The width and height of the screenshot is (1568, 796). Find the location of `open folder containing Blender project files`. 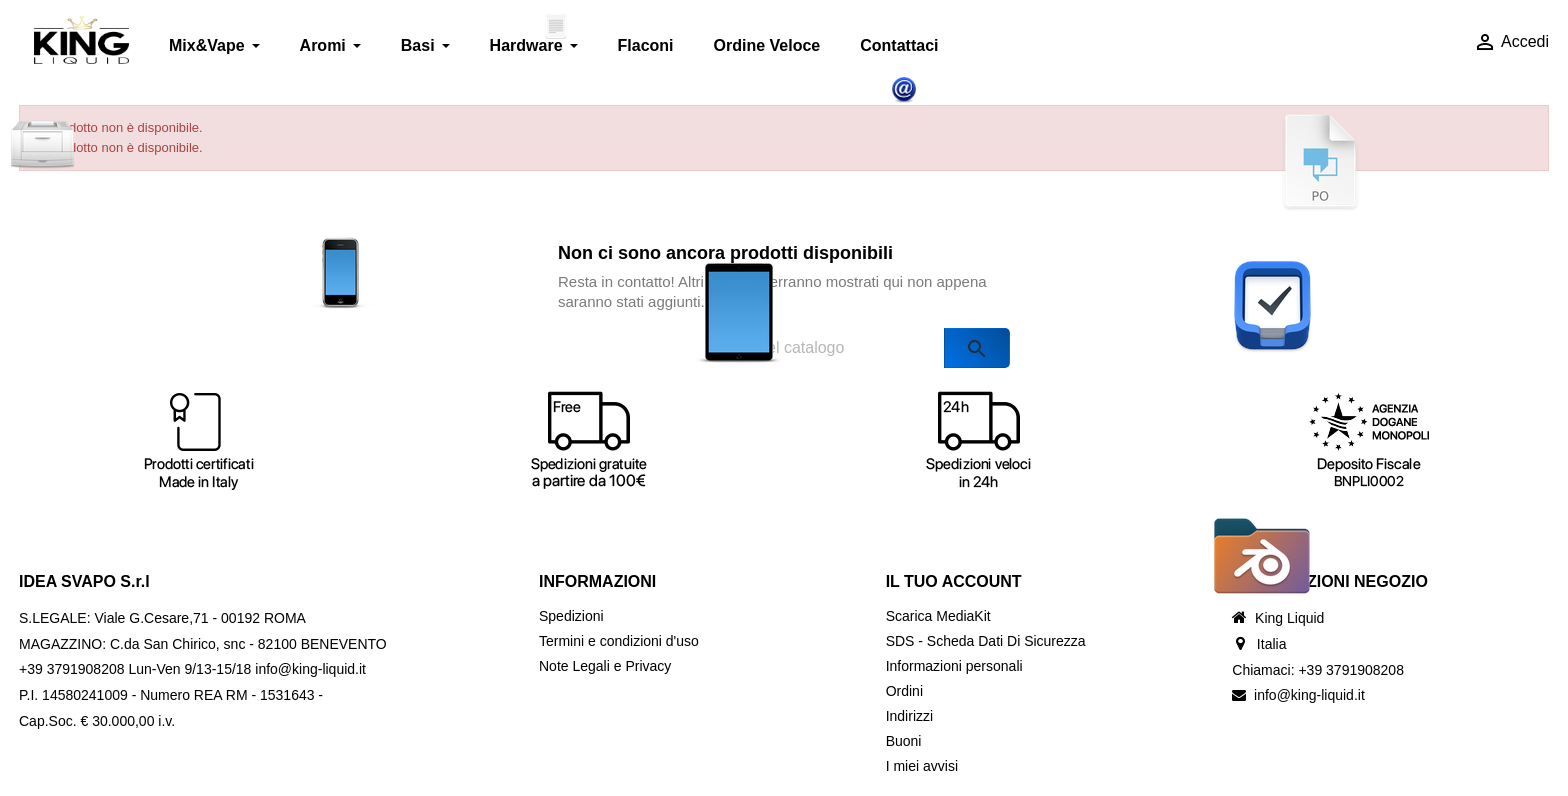

open folder containing Blender project files is located at coordinates (1261, 558).